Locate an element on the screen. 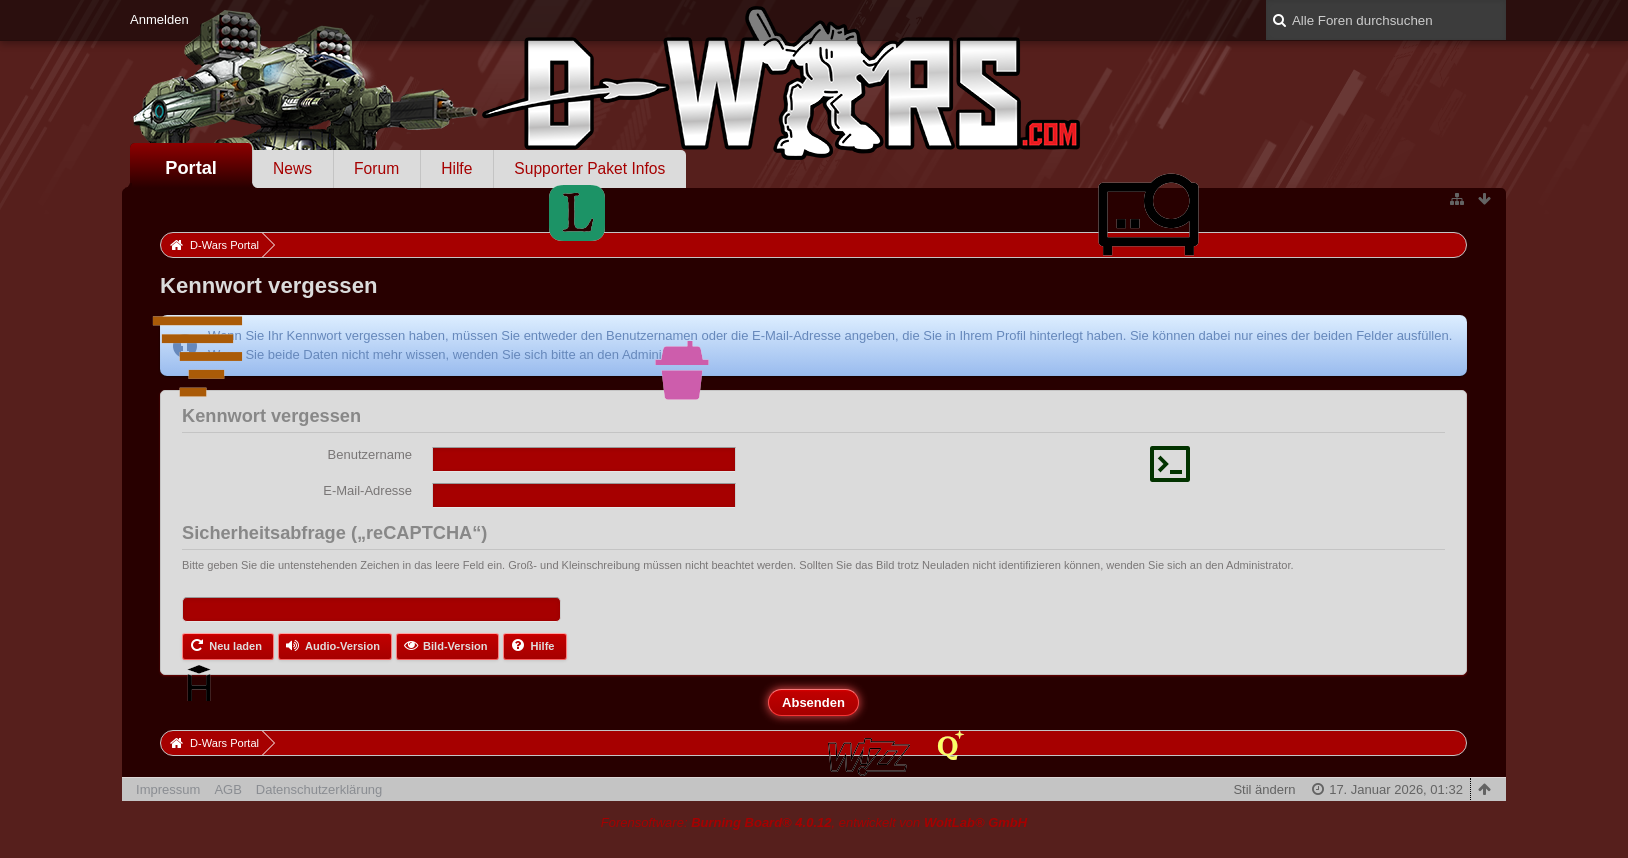 The image size is (1628, 858). indicates tornado or severe weather warning is located at coordinates (197, 356).